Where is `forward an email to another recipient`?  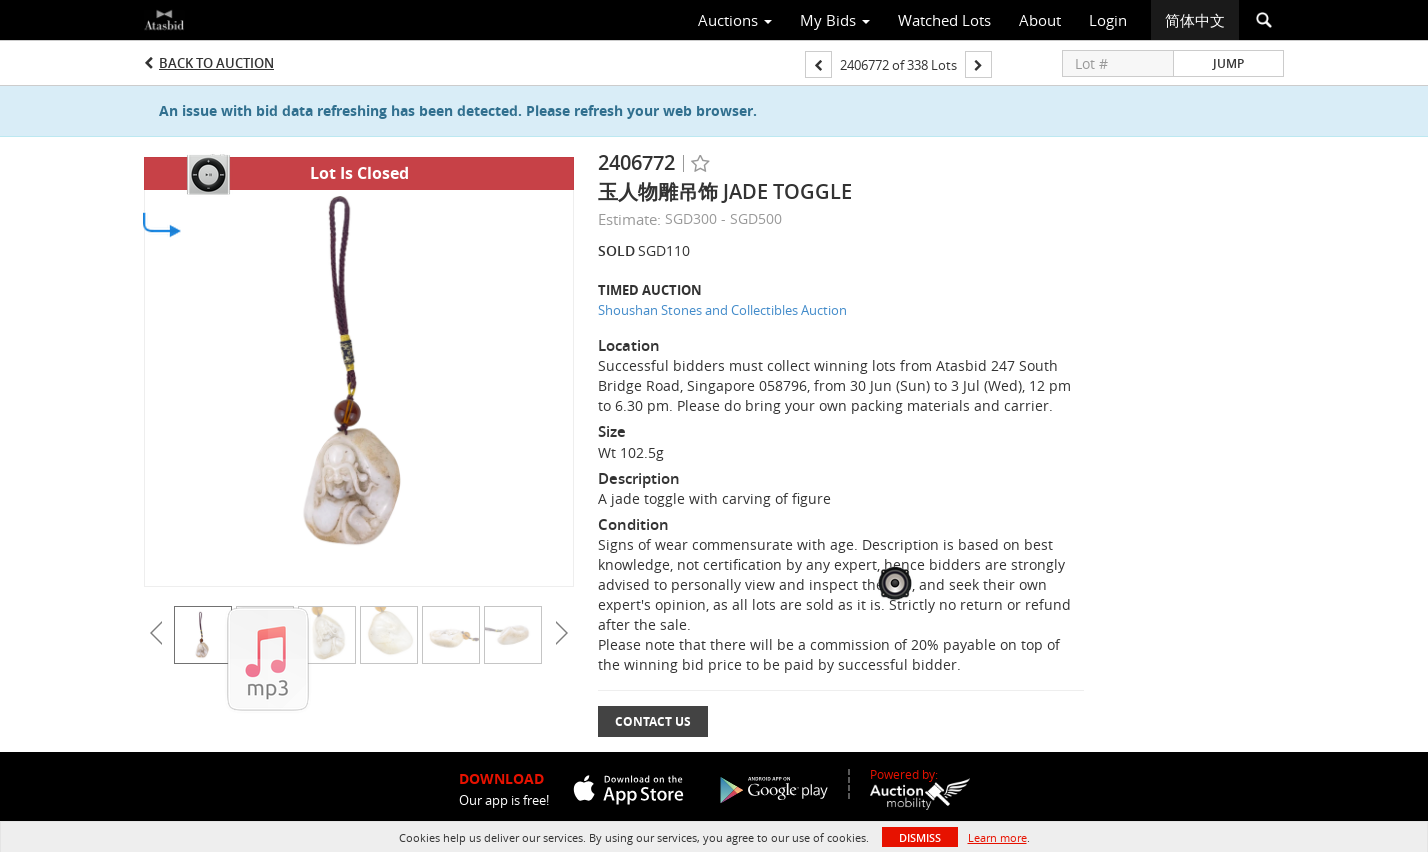 forward an email to another recipient is located at coordinates (162, 222).